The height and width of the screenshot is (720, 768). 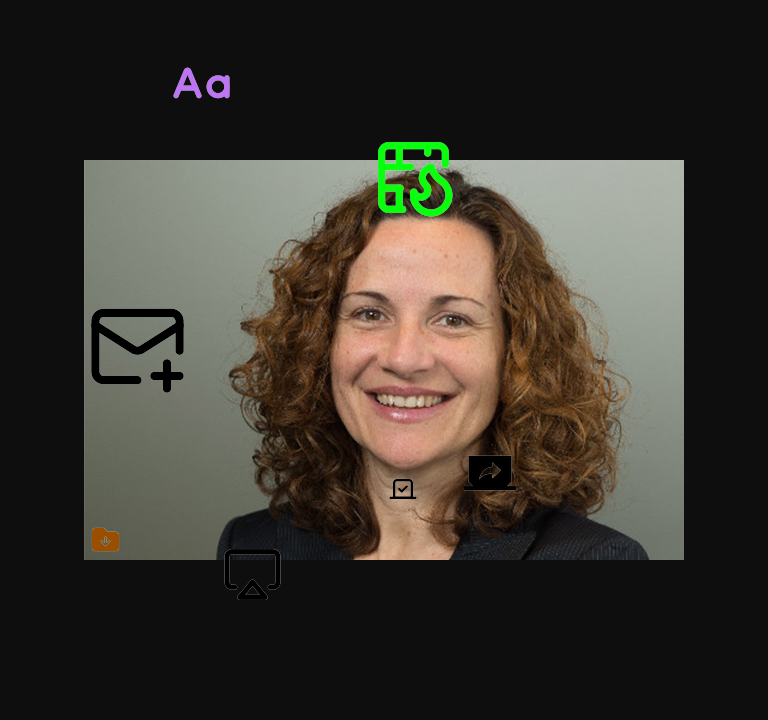 I want to click on download files to this folder, so click(x=105, y=539).